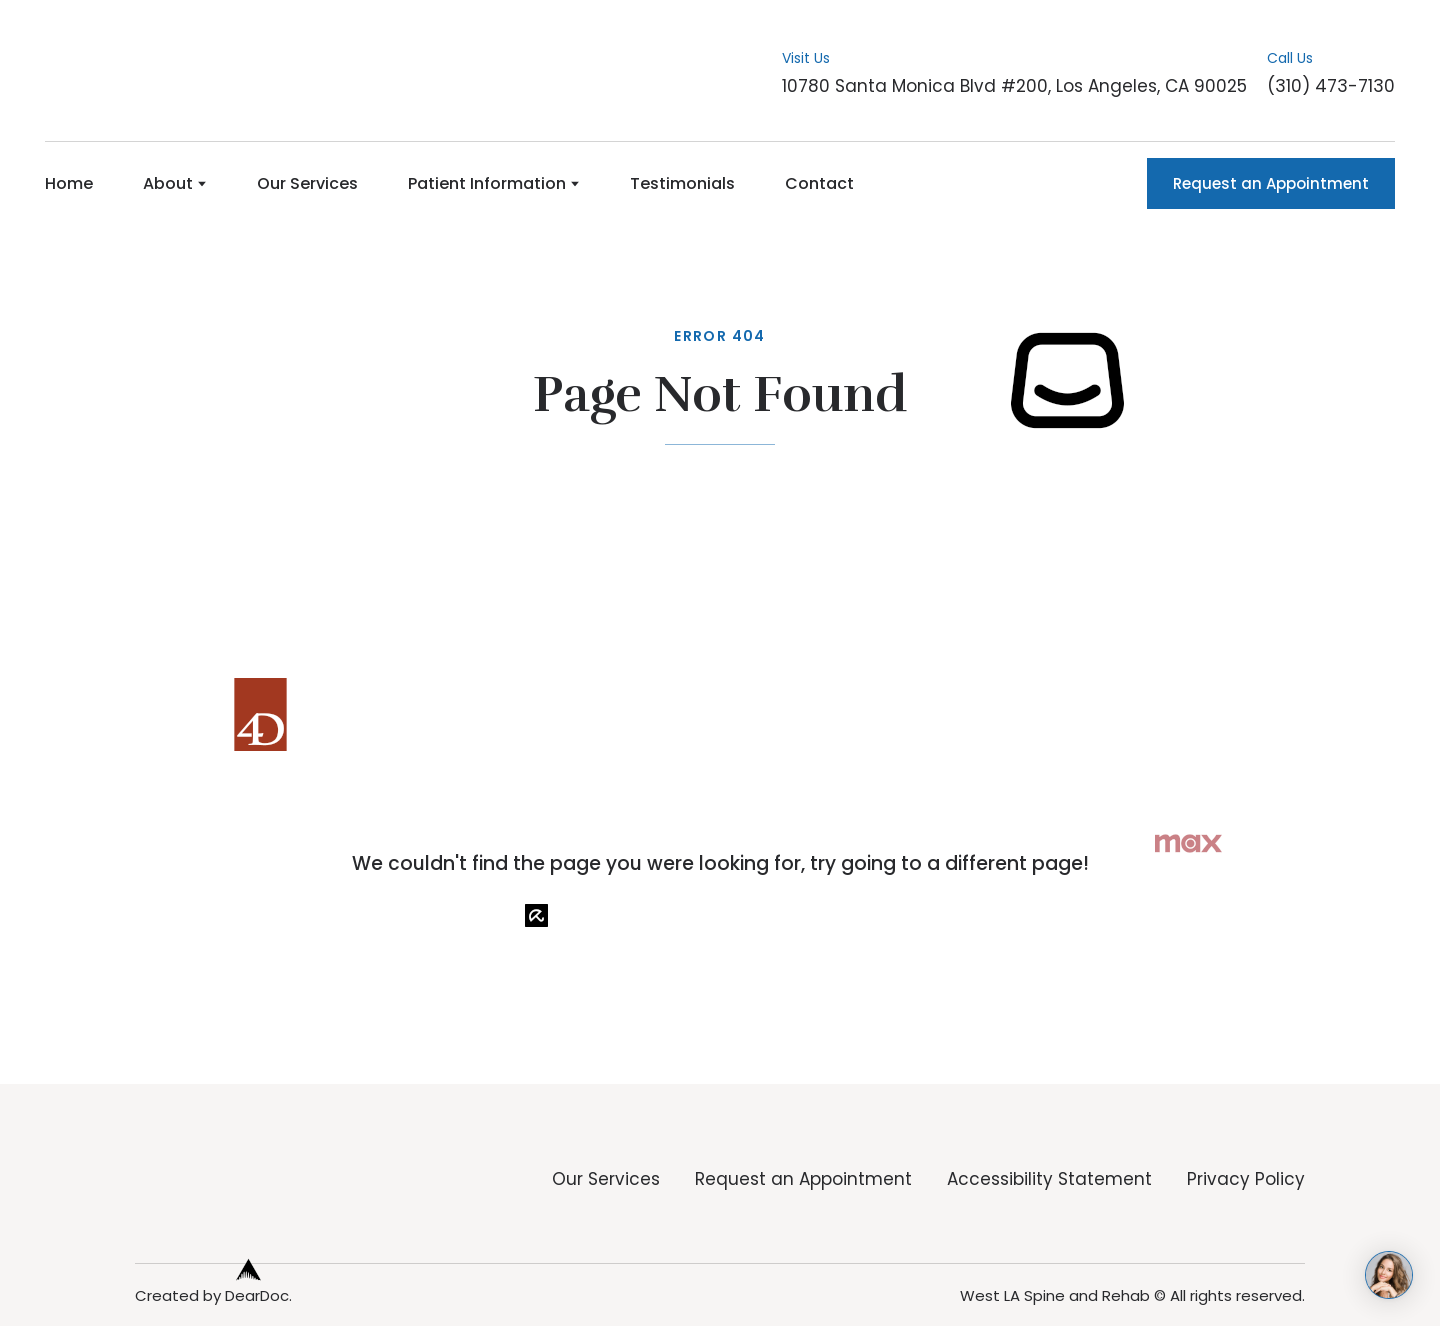 The height and width of the screenshot is (1326, 1440). Describe the element at coordinates (1067, 380) in the screenshot. I see `open the Salla e-commerce platform` at that location.